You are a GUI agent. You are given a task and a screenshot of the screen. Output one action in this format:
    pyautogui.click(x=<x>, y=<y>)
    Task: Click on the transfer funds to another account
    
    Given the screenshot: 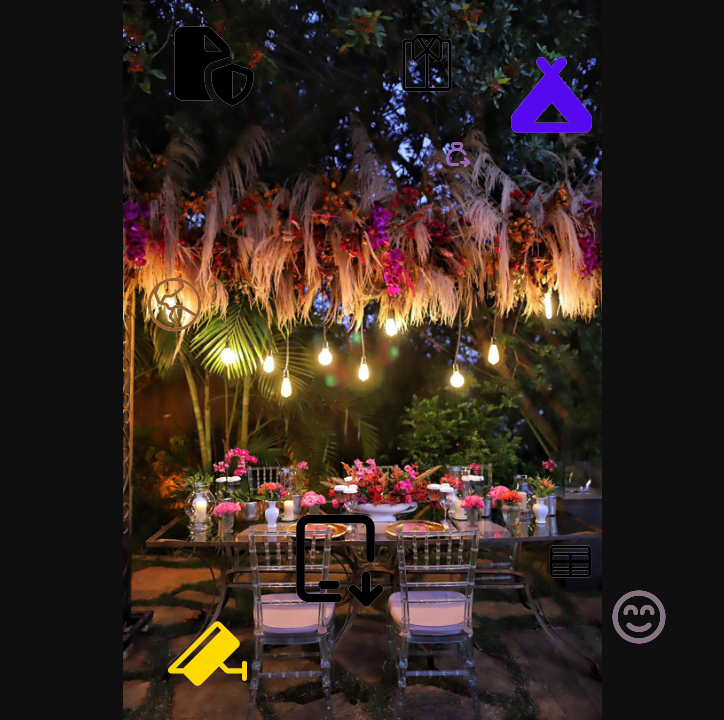 What is the action you would take?
    pyautogui.click(x=457, y=154)
    